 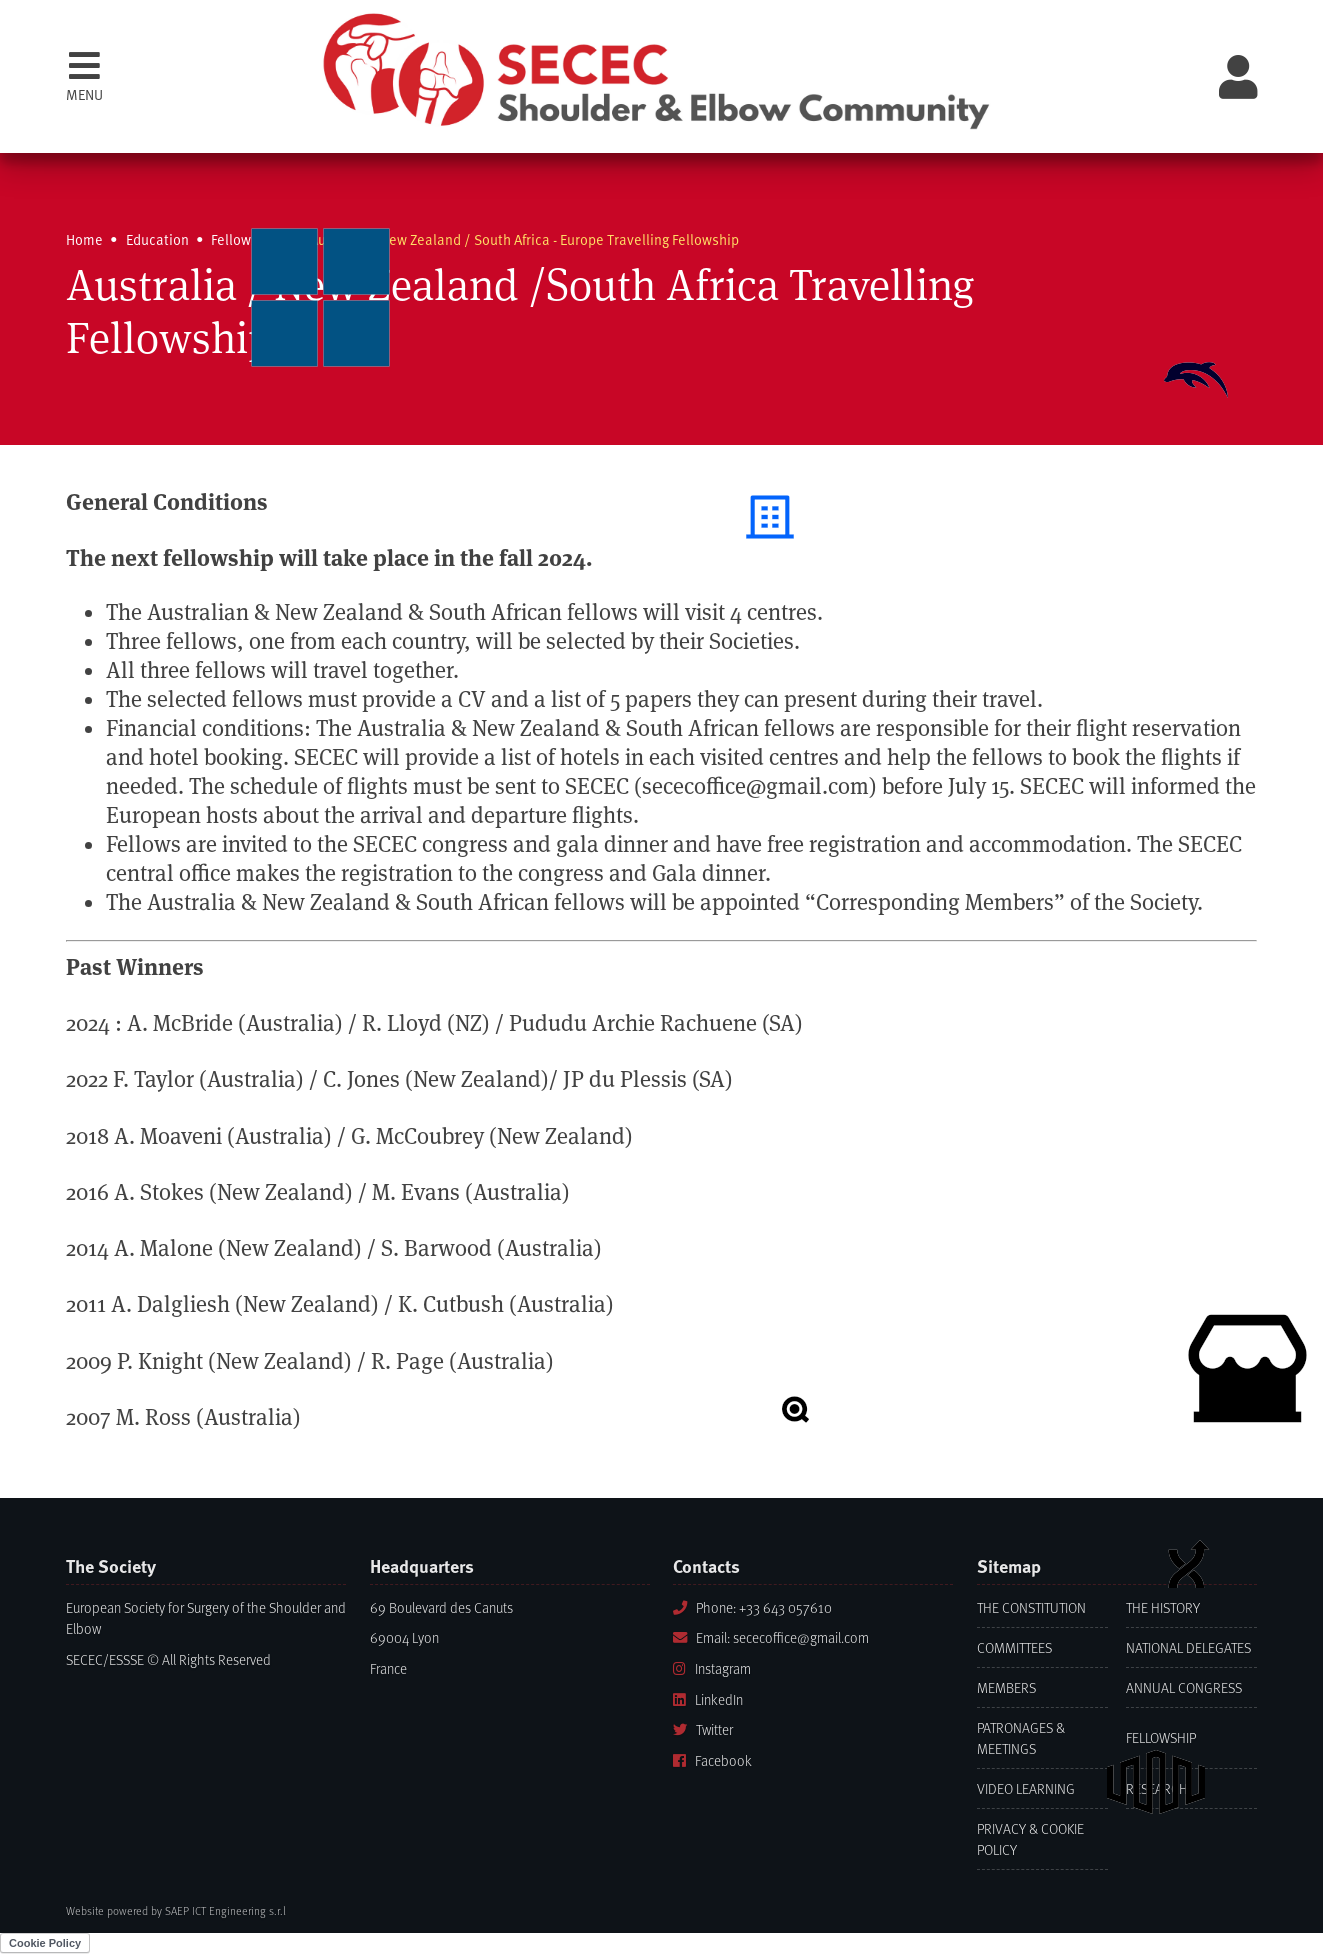 I want to click on equinix metal logo, so click(x=1156, y=1782).